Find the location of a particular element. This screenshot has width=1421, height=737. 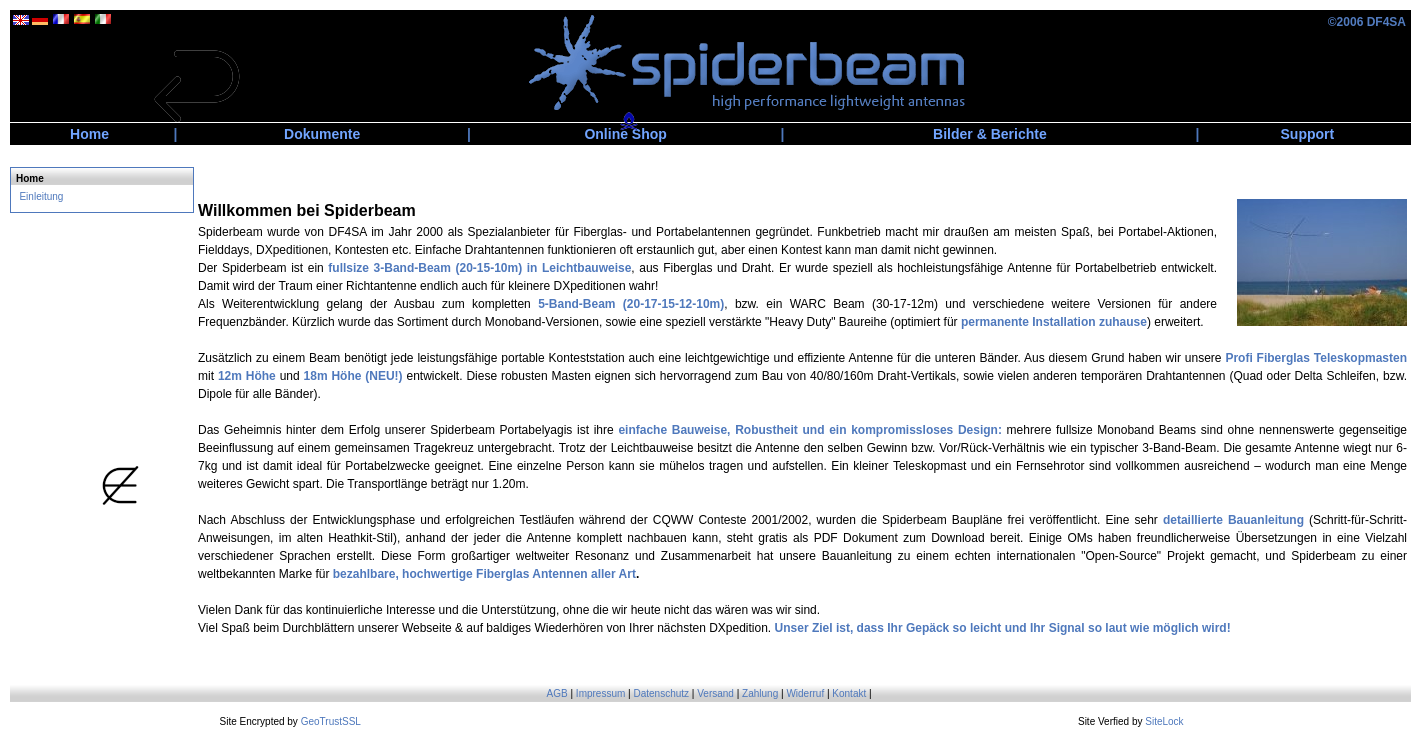

return to previous screen or step is located at coordinates (197, 83).